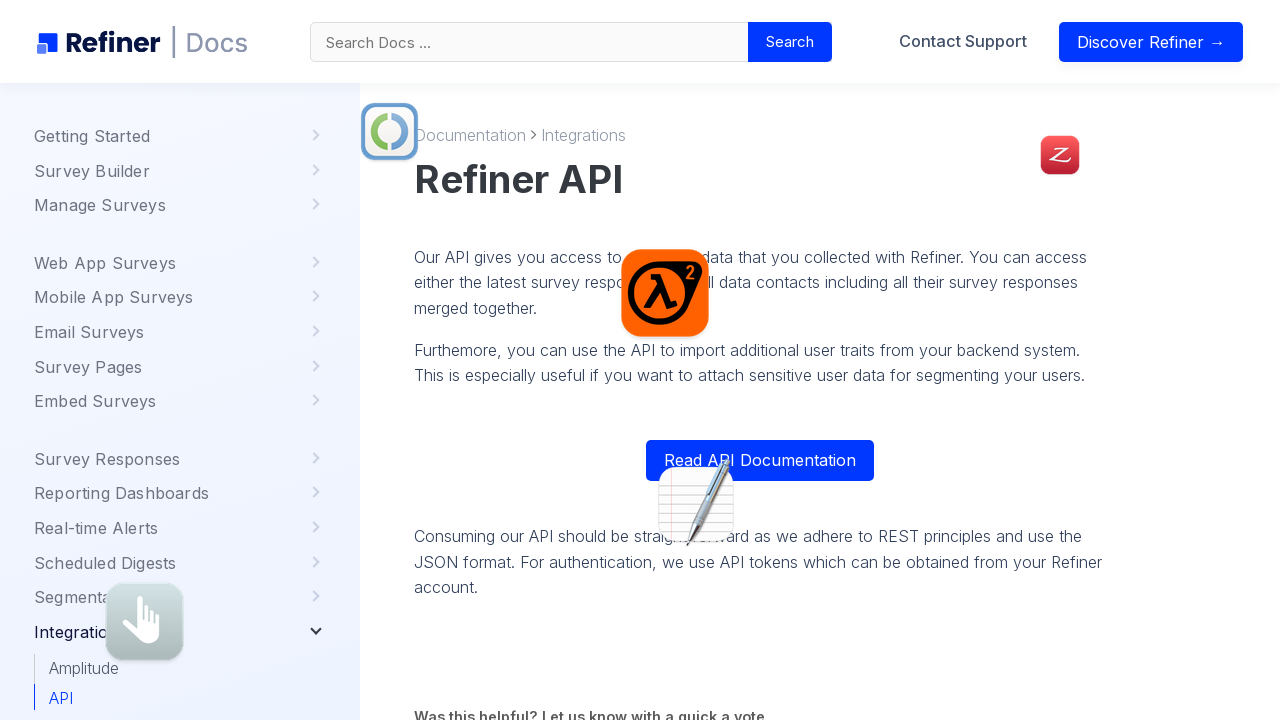 The width and height of the screenshot is (1280, 720). What do you see at coordinates (696, 504) in the screenshot?
I see `open TextEdit app for basic text editing` at bounding box center [696, 504].